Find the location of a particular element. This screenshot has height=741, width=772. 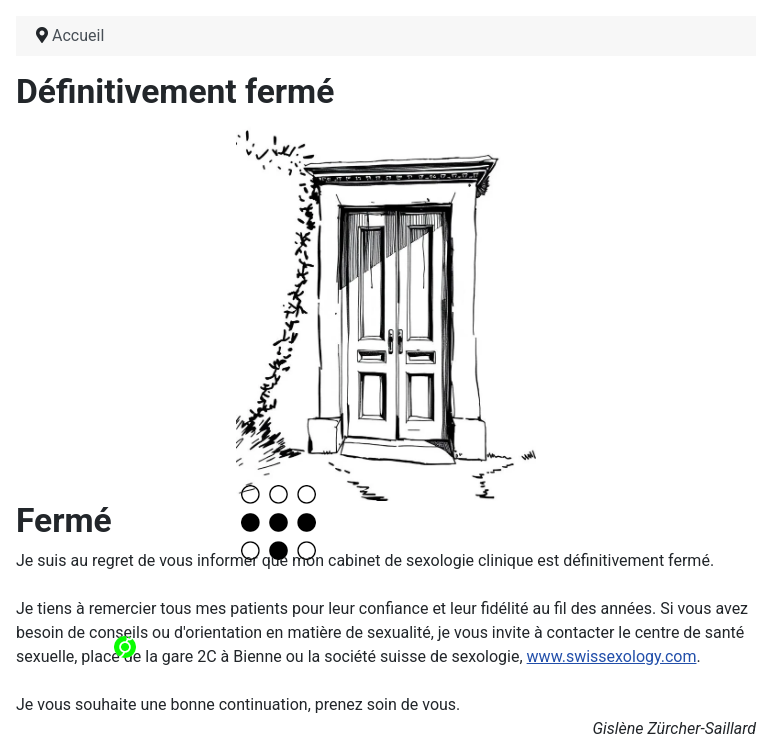

navigate to the Leptos framework homepage is located at coordinates (125, 647).